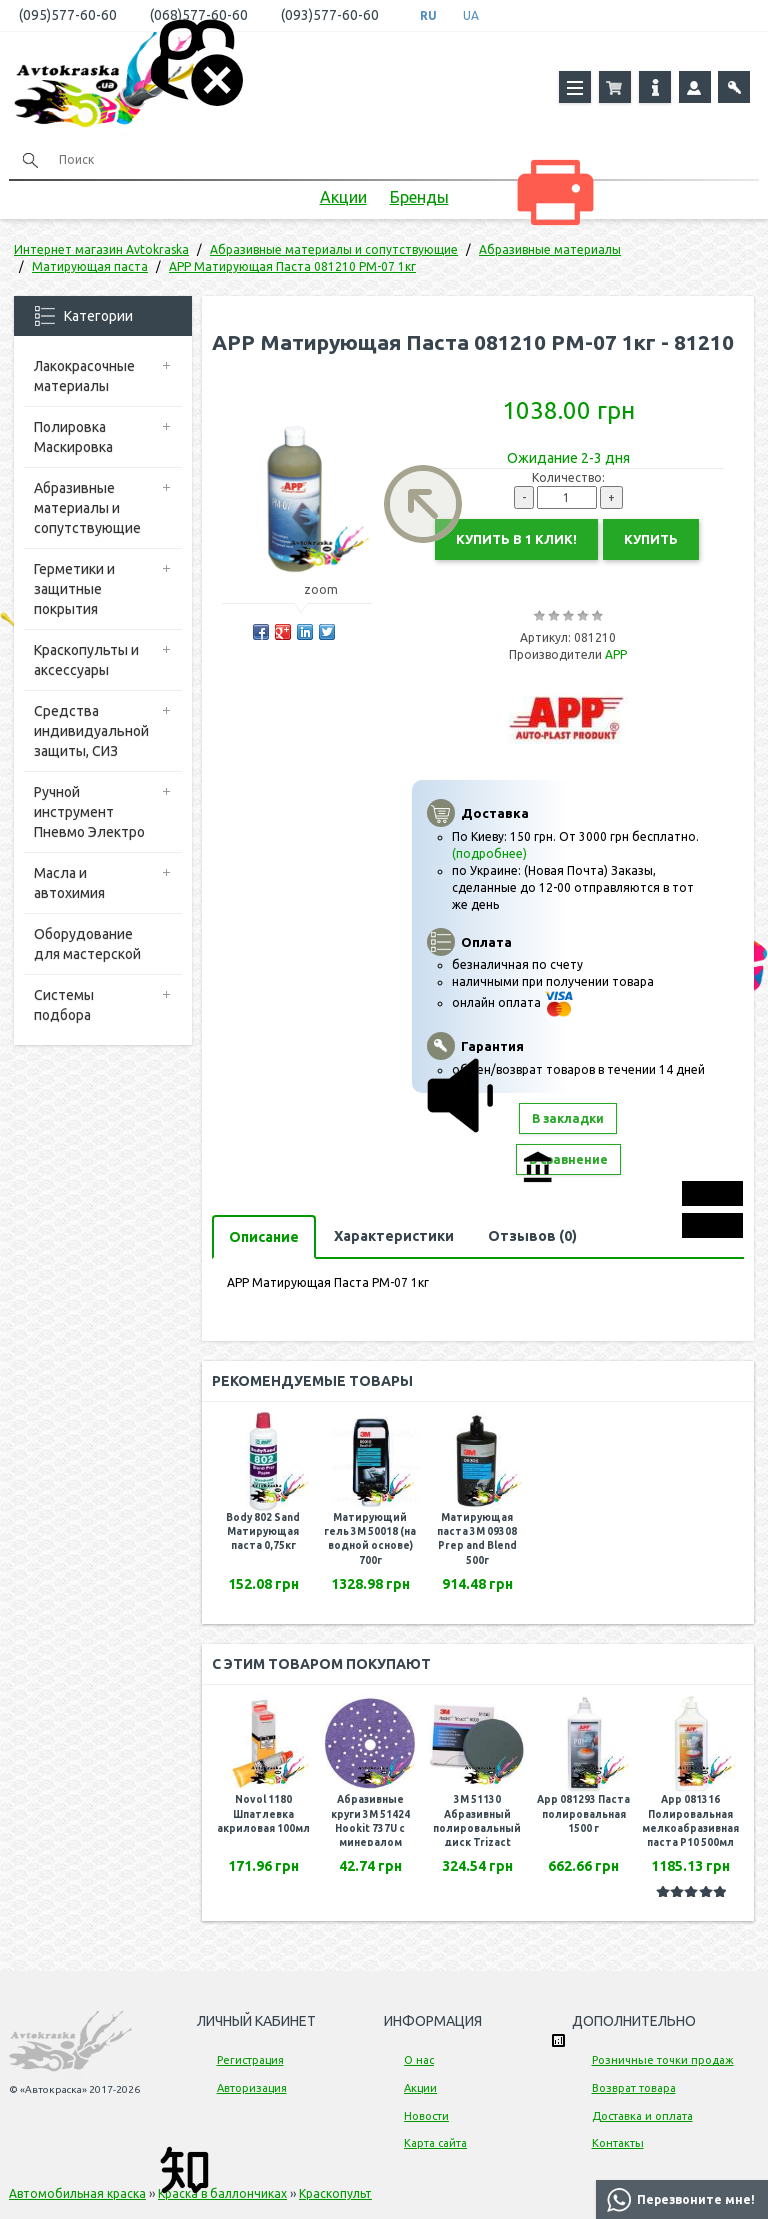 Image resolution: width=768 pixels, height=2219 pixels. I want to click on open zhihu app, so click(185, 2170).